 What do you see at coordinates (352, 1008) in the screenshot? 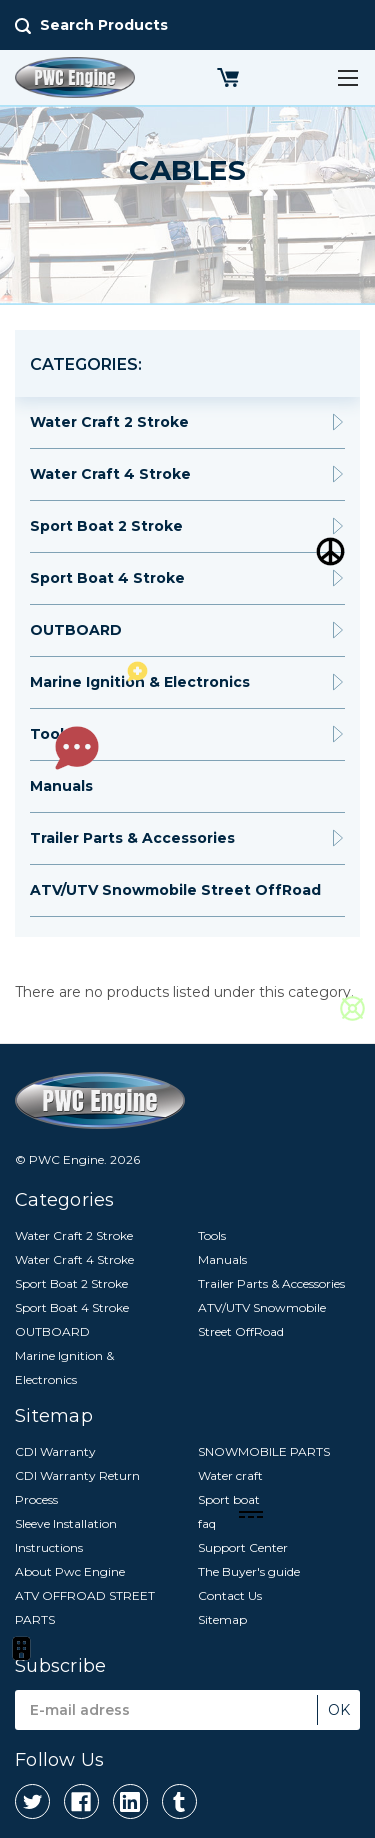
I see `access help or support center` at bounding box center [352, 1008].